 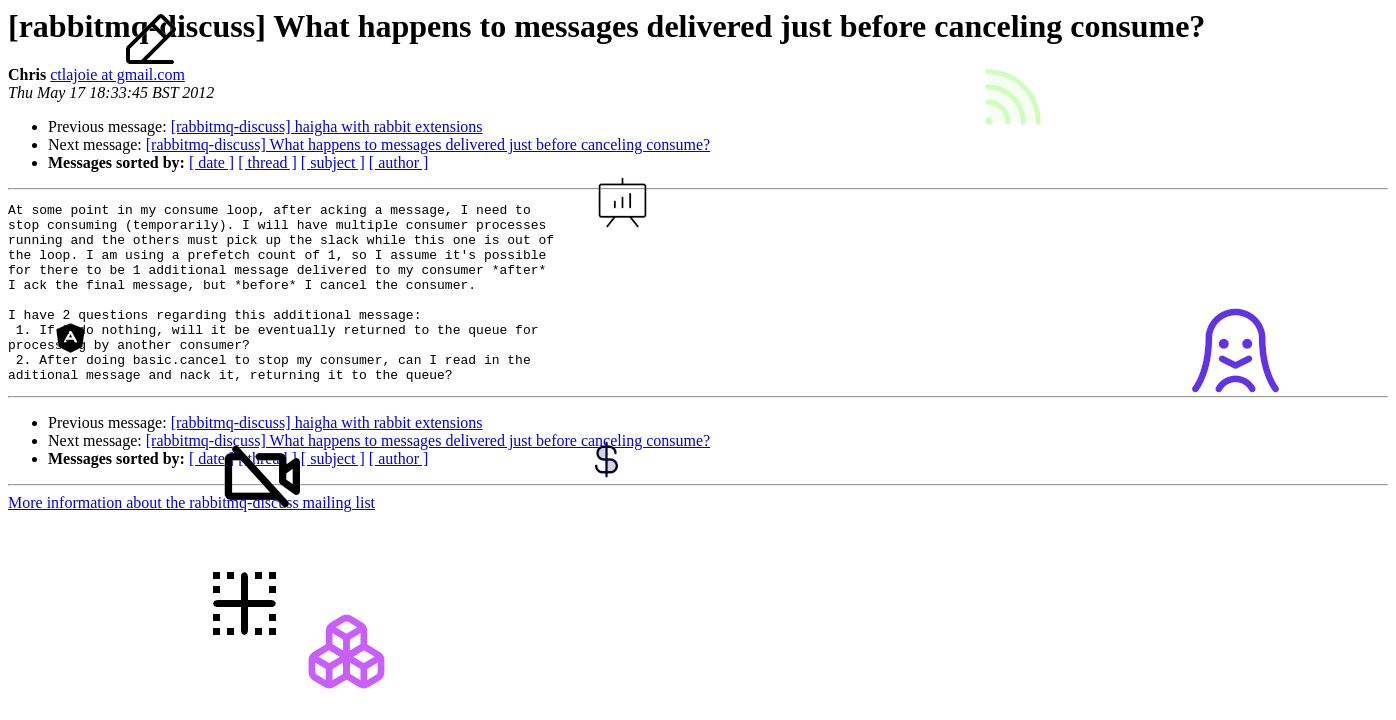 I want to click on indicates an Angular framework project or application, so click(x=70, y=337).